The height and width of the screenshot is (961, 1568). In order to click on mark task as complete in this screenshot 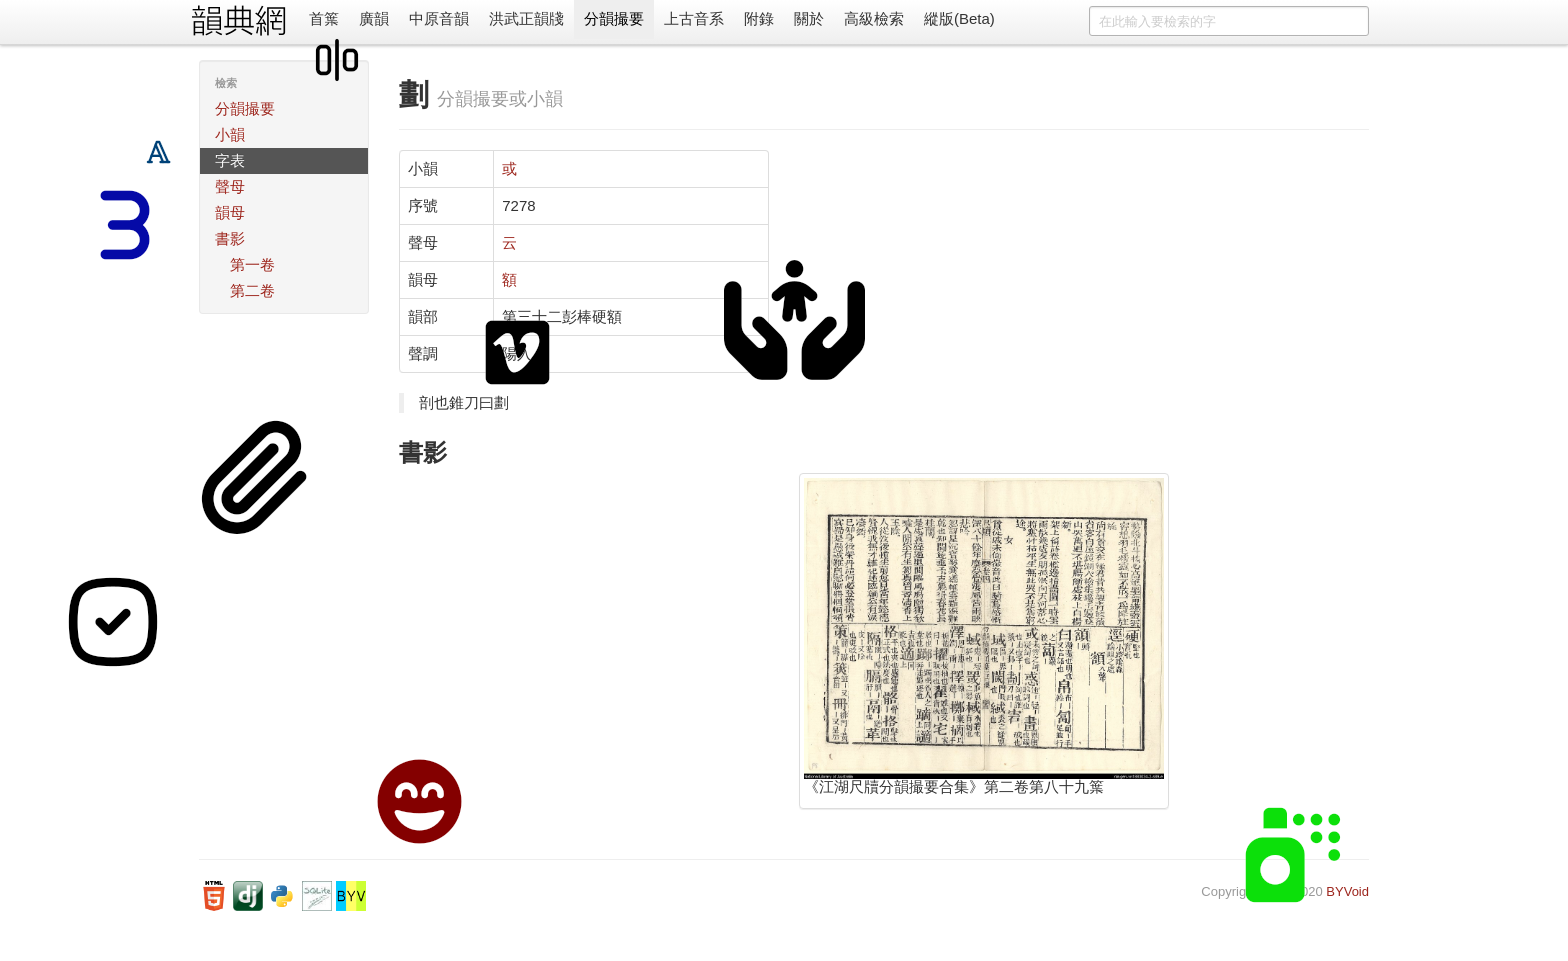, I will do `click(113, 622)`.